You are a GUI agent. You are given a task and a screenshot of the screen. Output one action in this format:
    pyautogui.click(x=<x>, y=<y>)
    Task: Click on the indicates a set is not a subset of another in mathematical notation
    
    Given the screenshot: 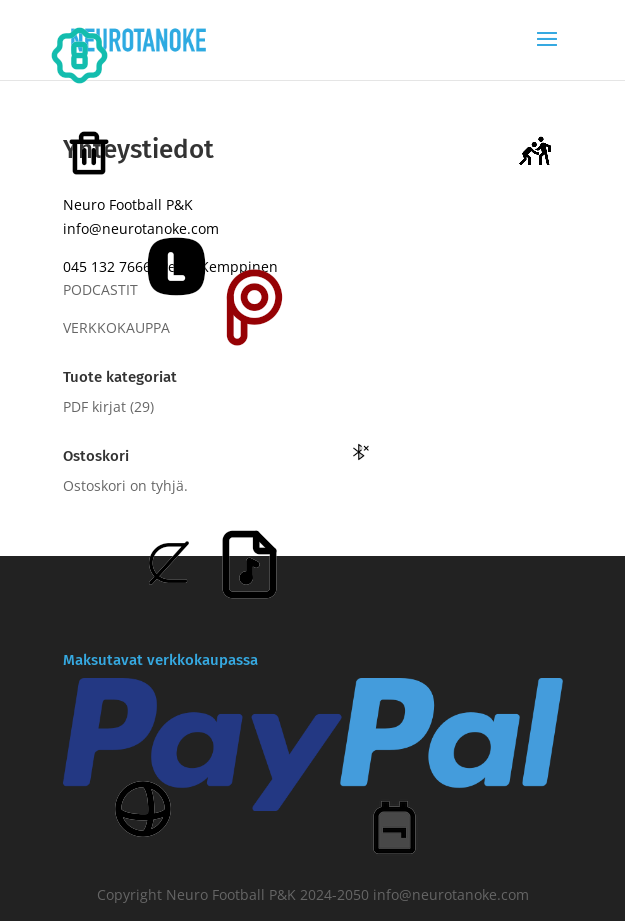 What is the action you would take?
    pyautogui.click(x=169, y=563)
    